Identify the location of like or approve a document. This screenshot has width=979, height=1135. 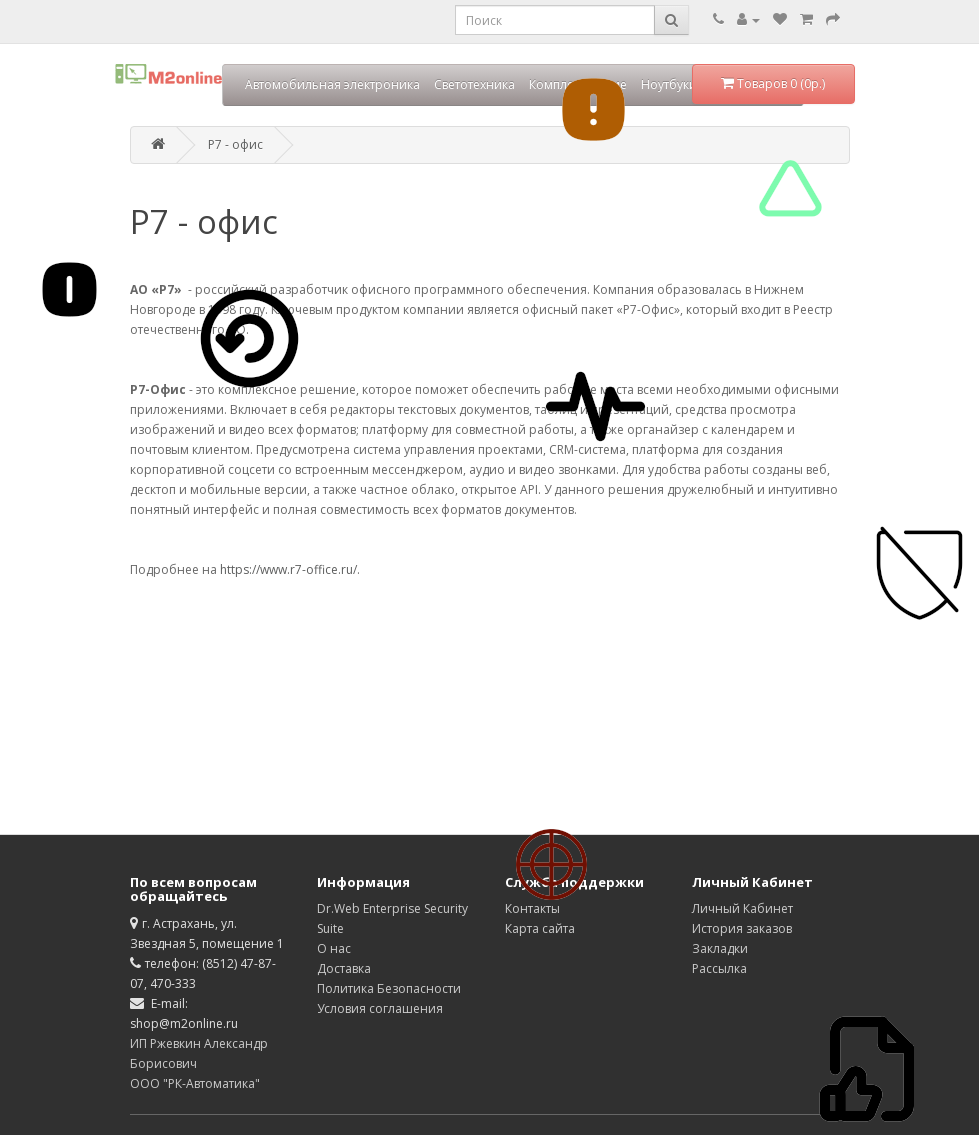
(872, 1069).